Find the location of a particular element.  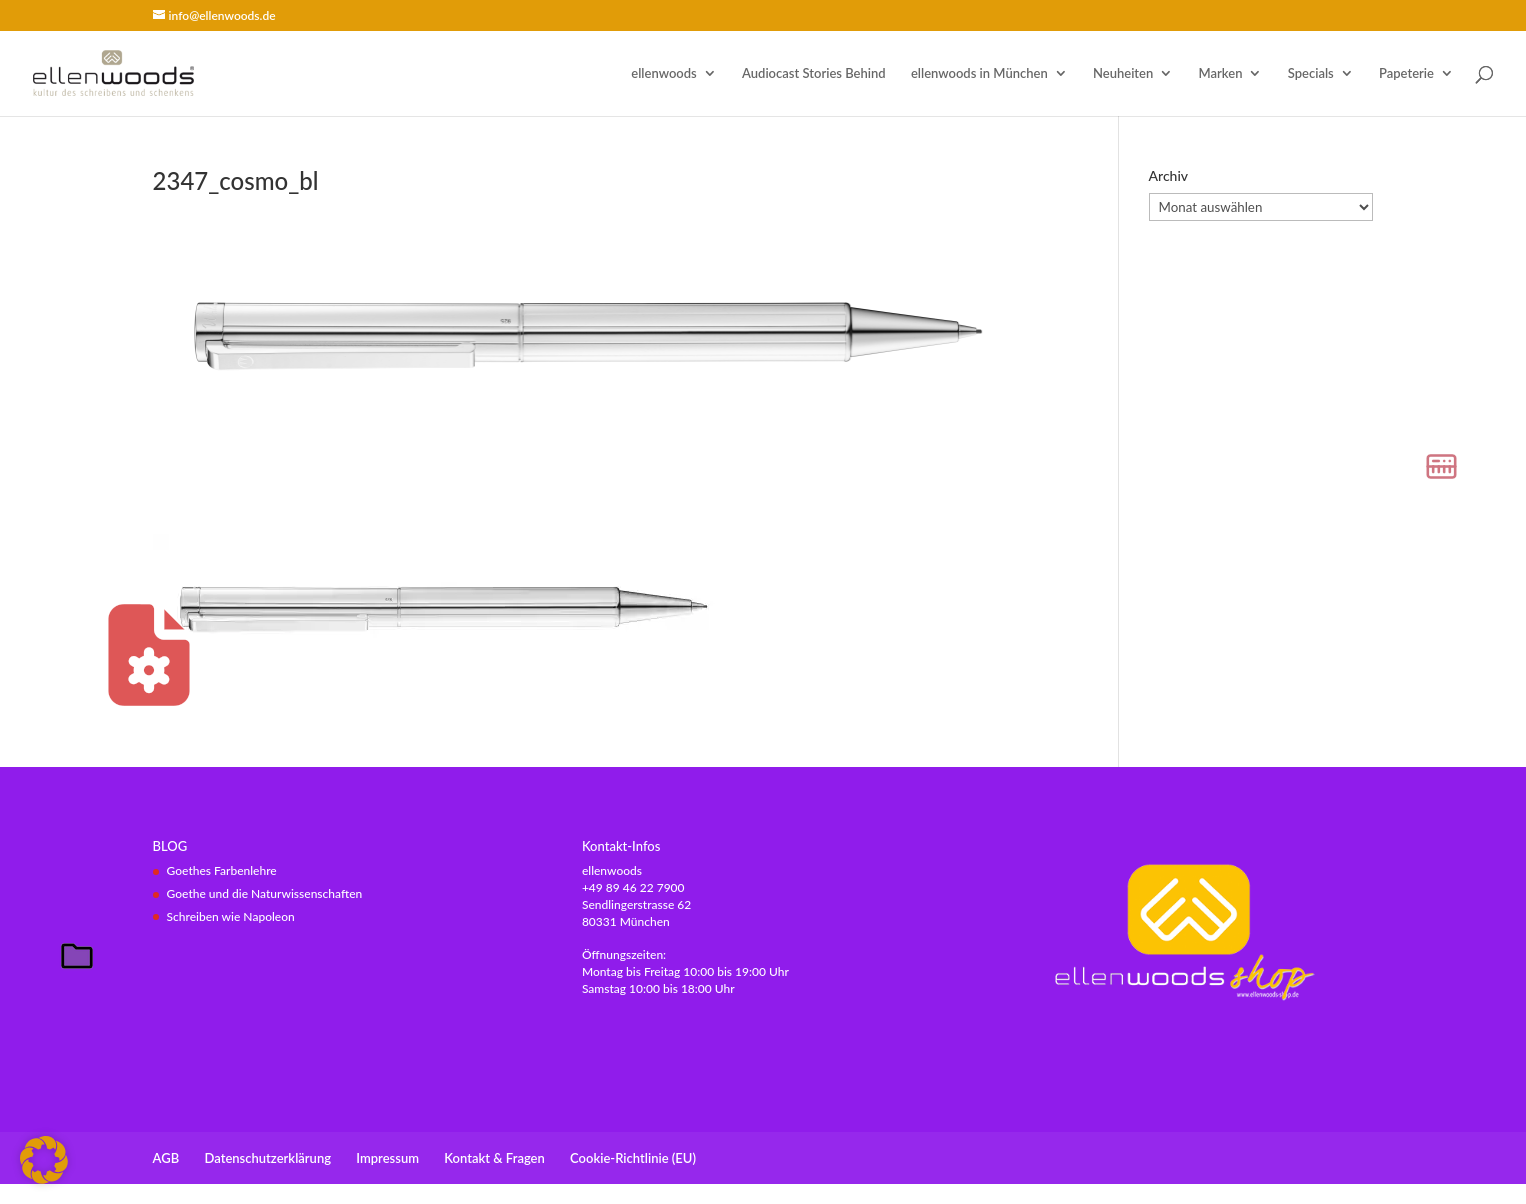

access file settings or preferences is located at coordinates (149, 655).